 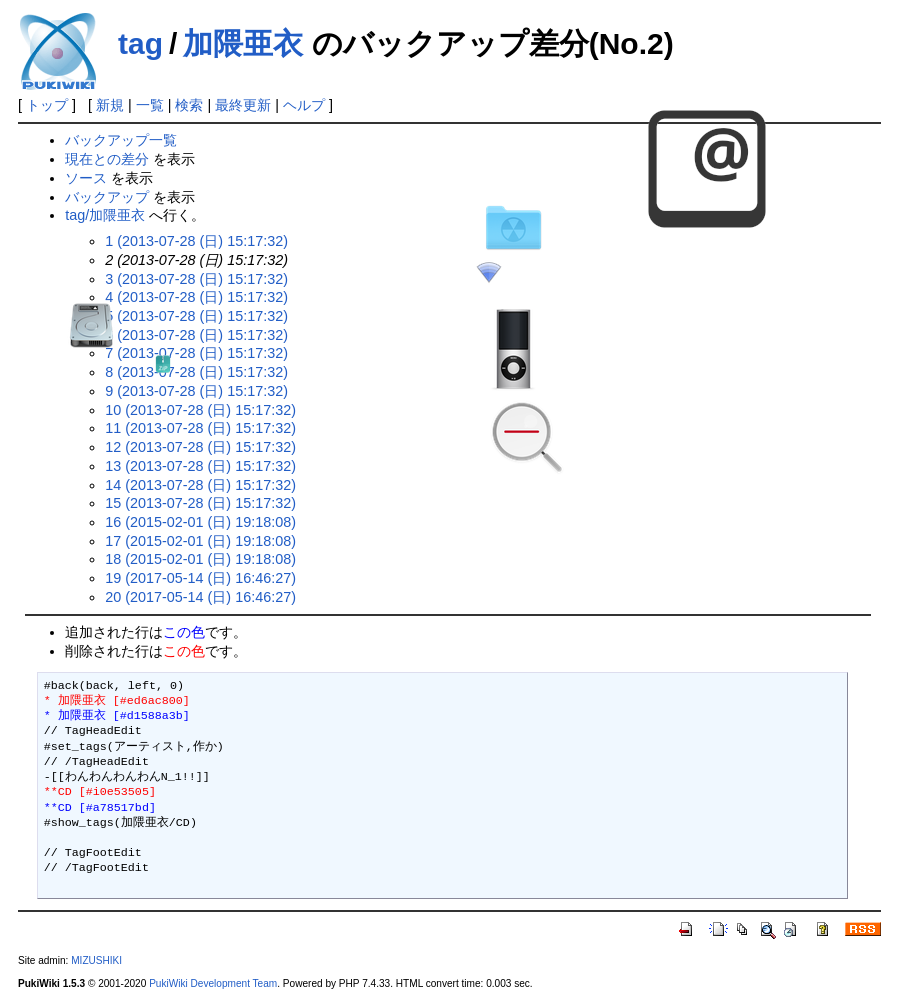 I want to click on iPod nano device connected, so click(x=513, y=350).